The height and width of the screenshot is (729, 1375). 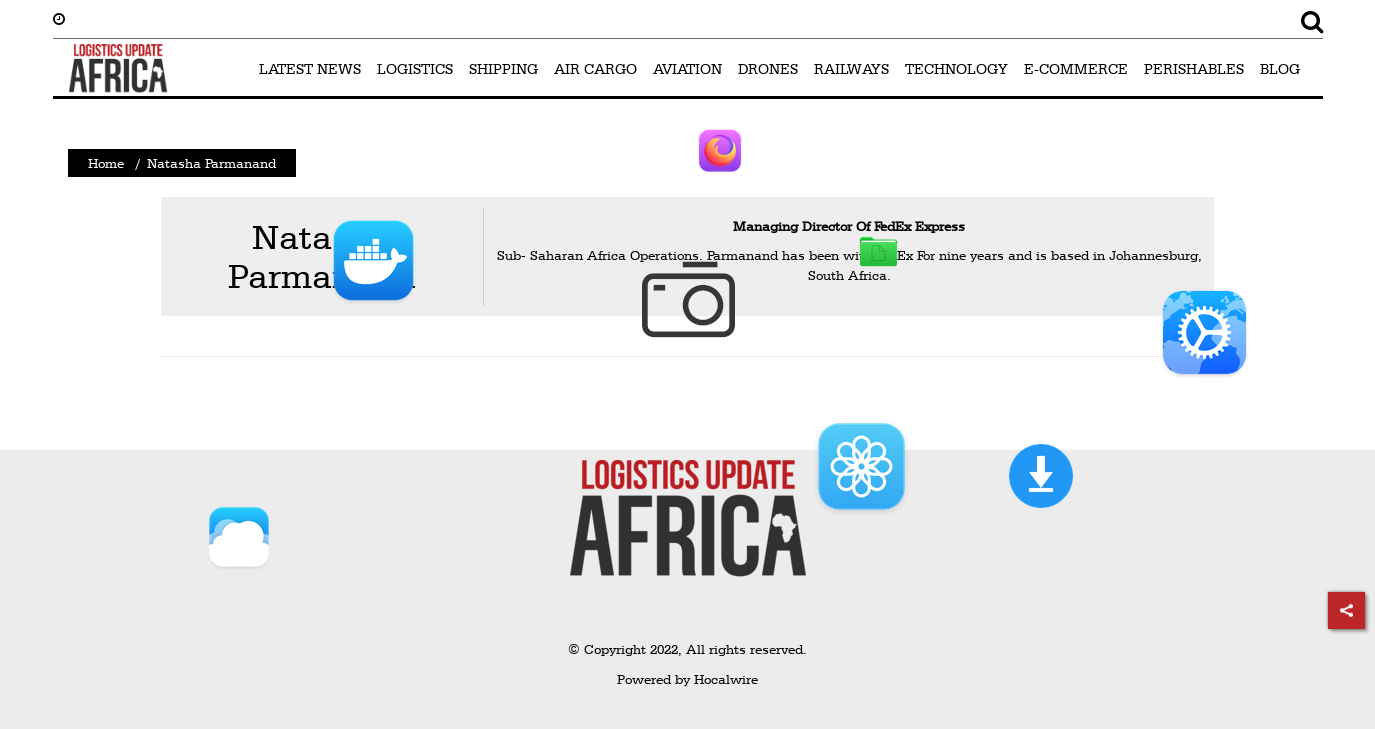 I want to click on configure VMware network settings, so click(x=1204, y=332).